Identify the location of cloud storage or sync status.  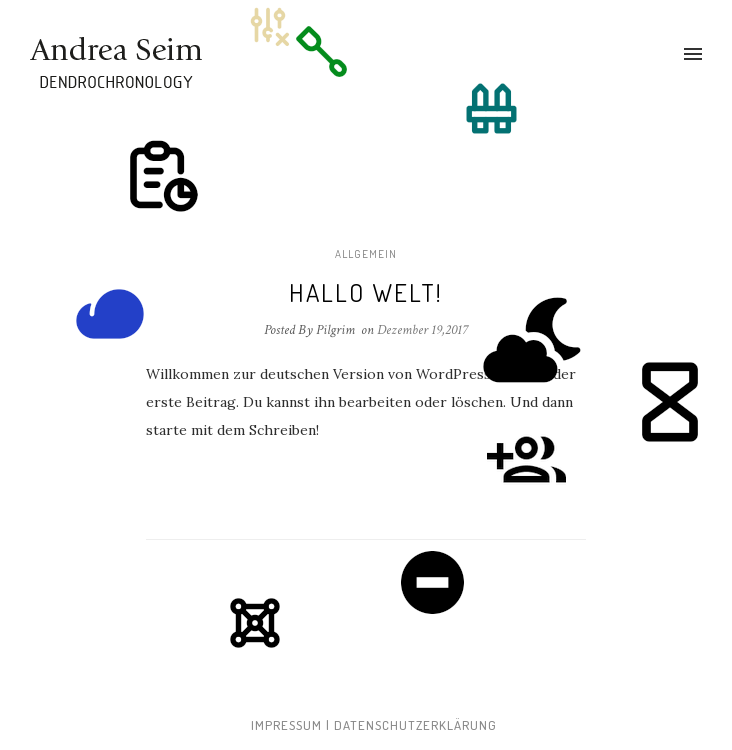
(110, 314).